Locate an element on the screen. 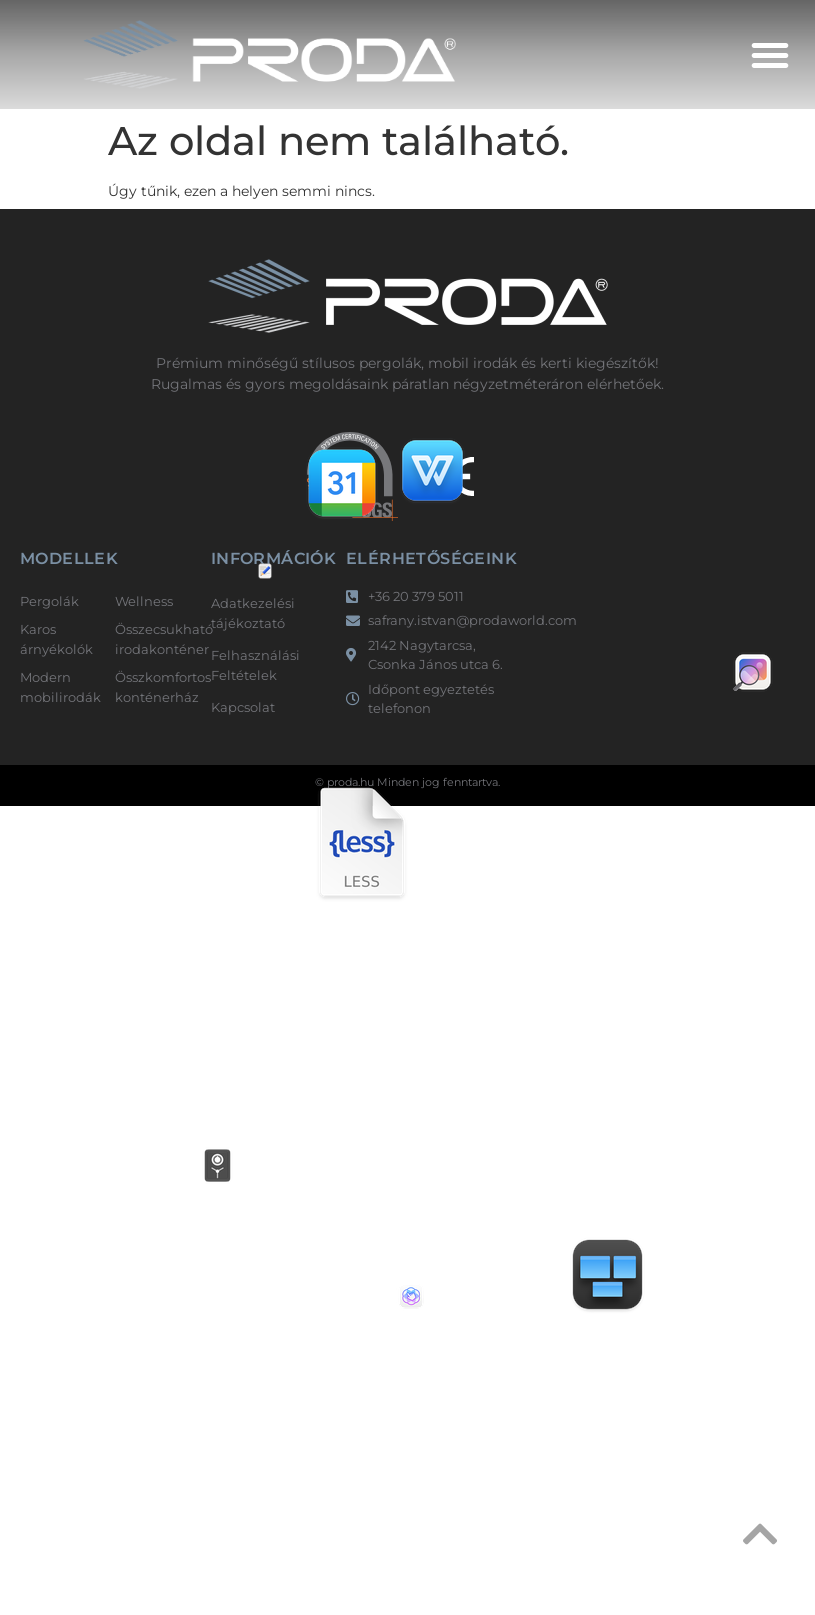 Image resolution: width=815 pixels, height=1615 pixels. open gnome loupe image viewer is located at coordinates (753, 672).